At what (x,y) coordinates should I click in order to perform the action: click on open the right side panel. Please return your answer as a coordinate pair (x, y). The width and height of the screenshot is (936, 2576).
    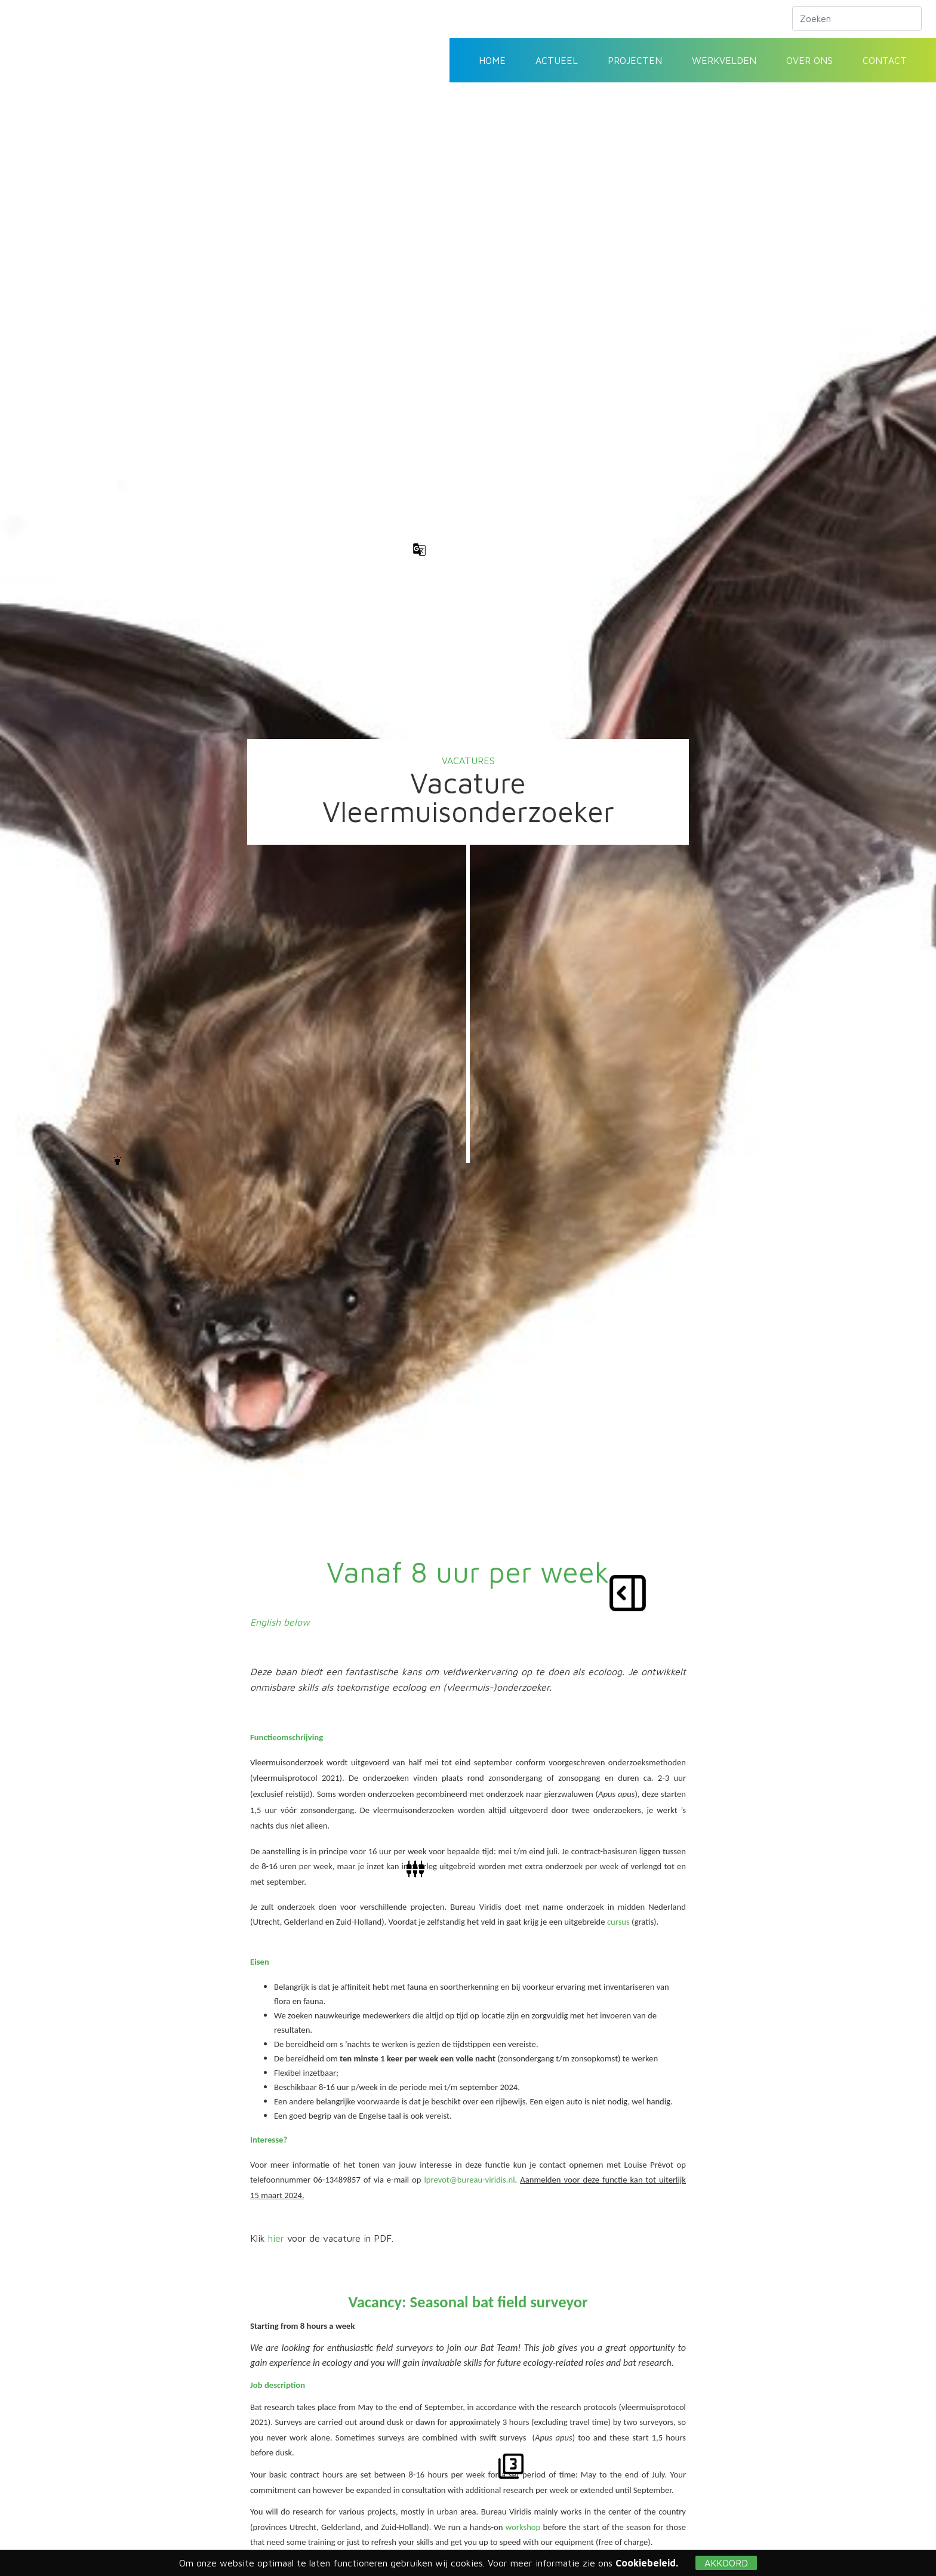
    Looking at the image, I should click on (627, 1593).